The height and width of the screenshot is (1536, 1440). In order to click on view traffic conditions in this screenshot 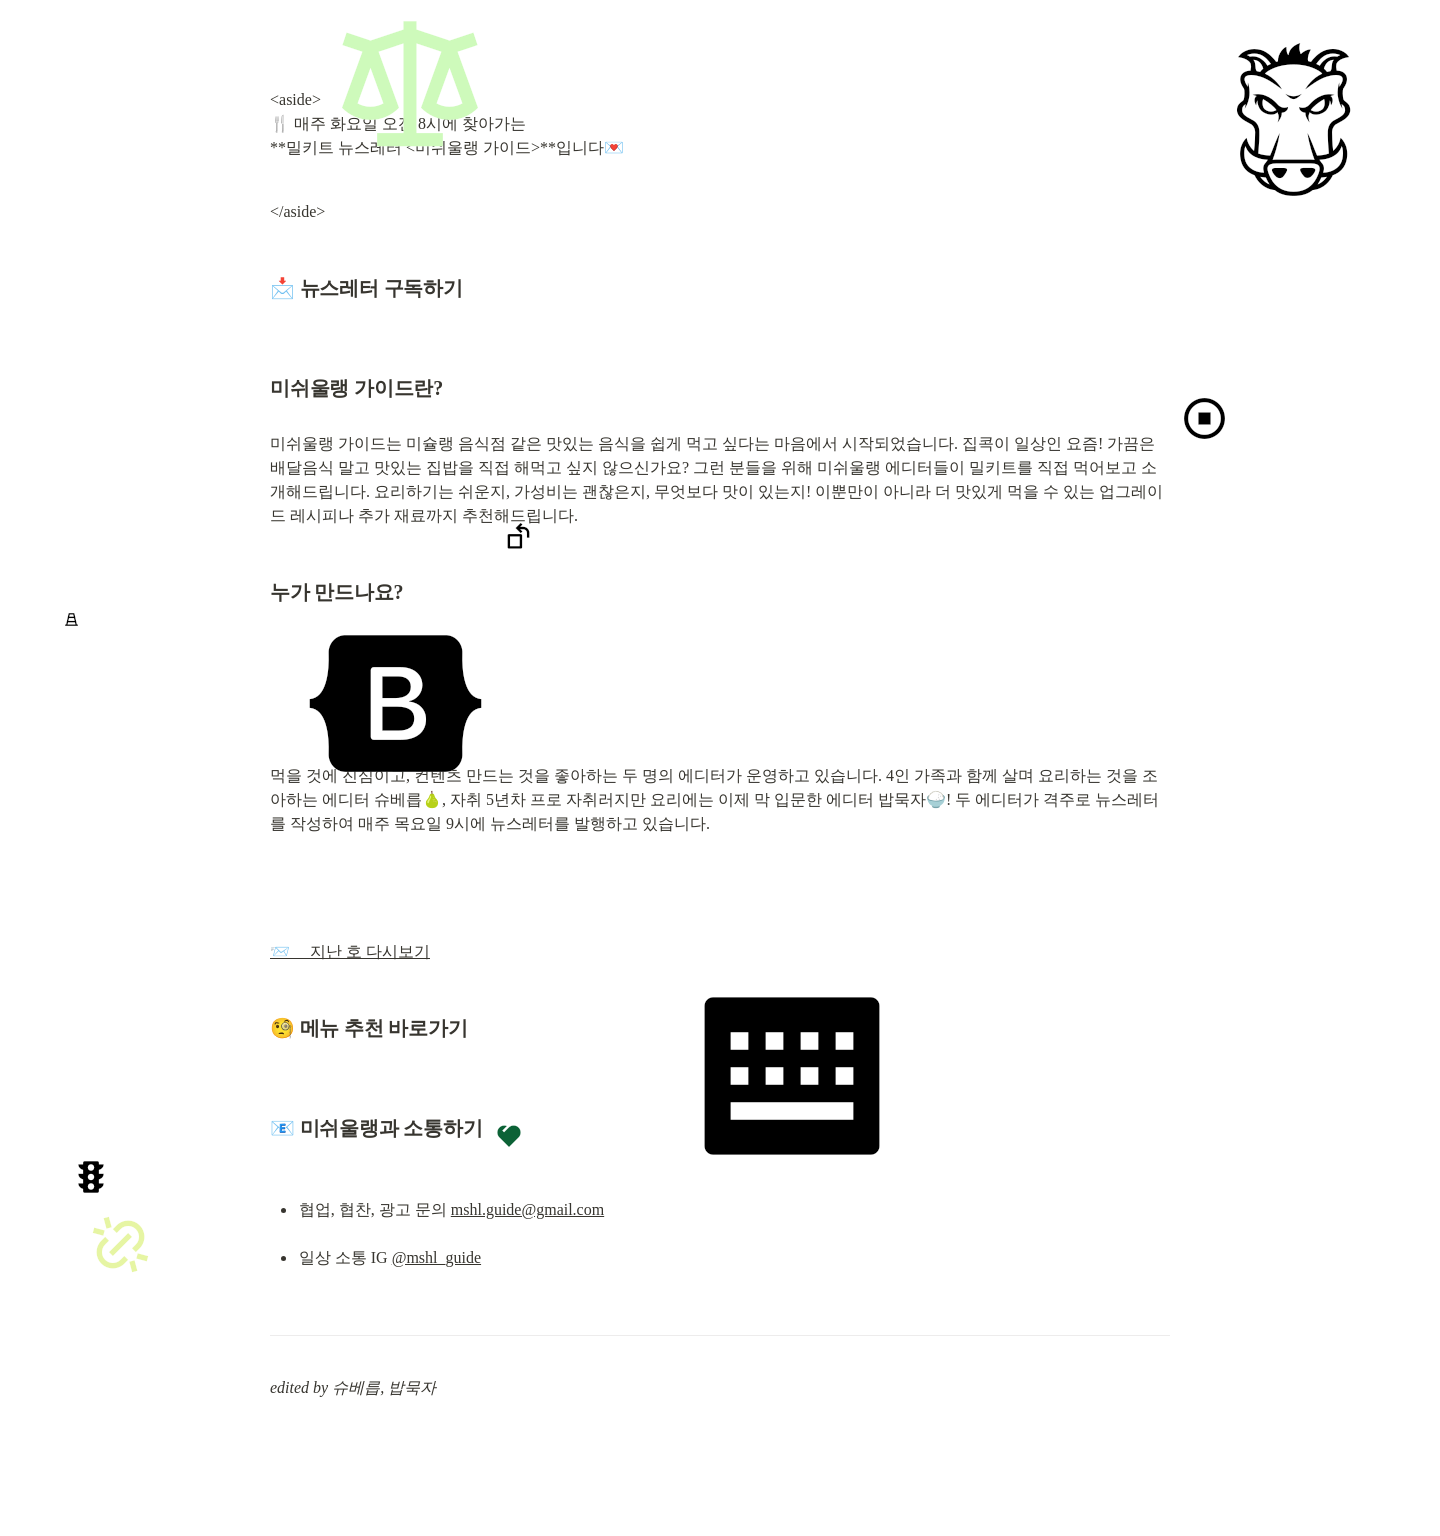, I will do `click(91, 1177)`.